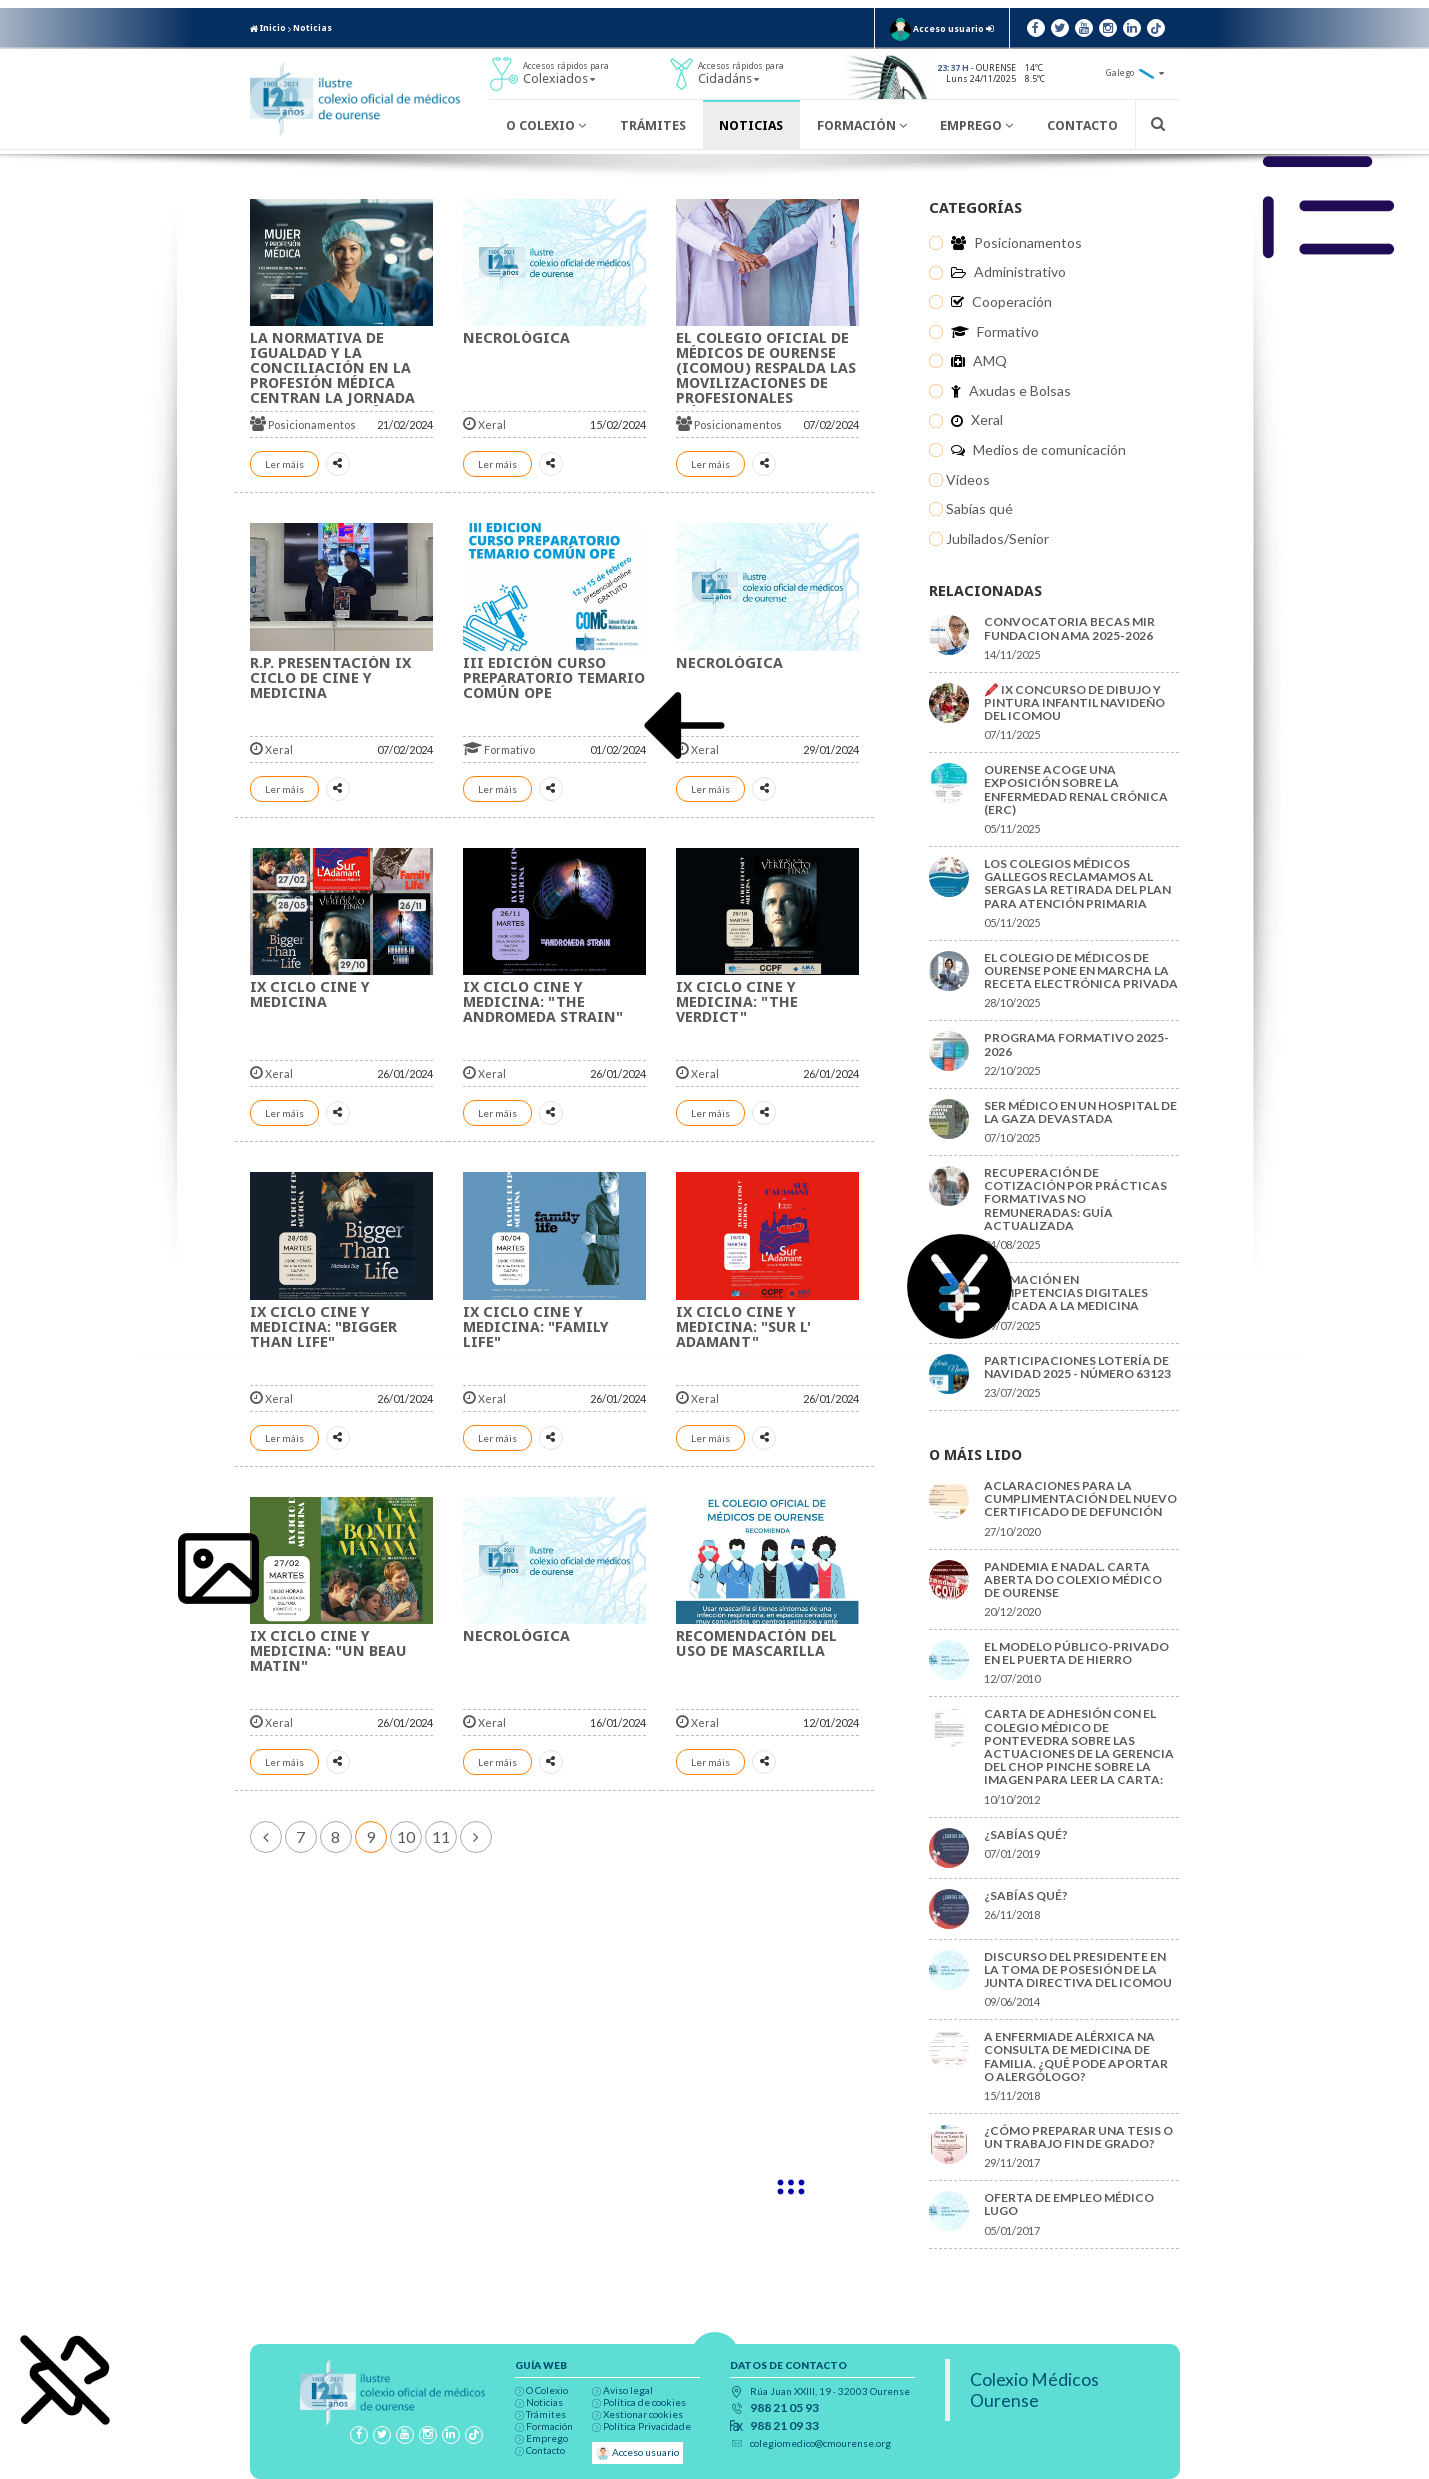 This screenshot has width=1429, height=2479. I want to click on go back to the previous screen, so click(684, 725).